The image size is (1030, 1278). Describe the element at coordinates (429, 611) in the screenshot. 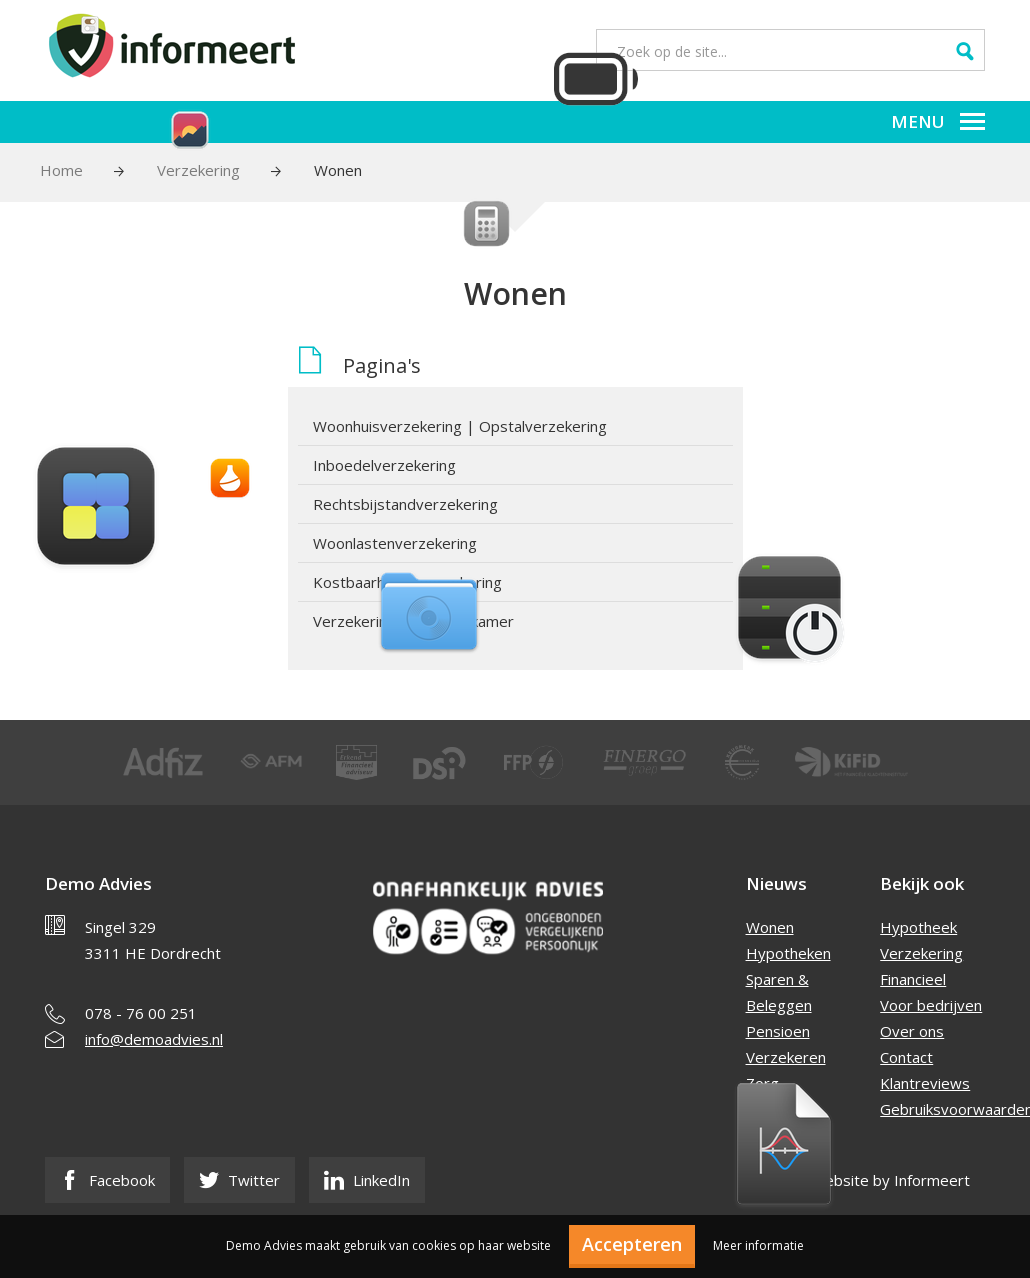

I see `open your recordings folder` at that location.